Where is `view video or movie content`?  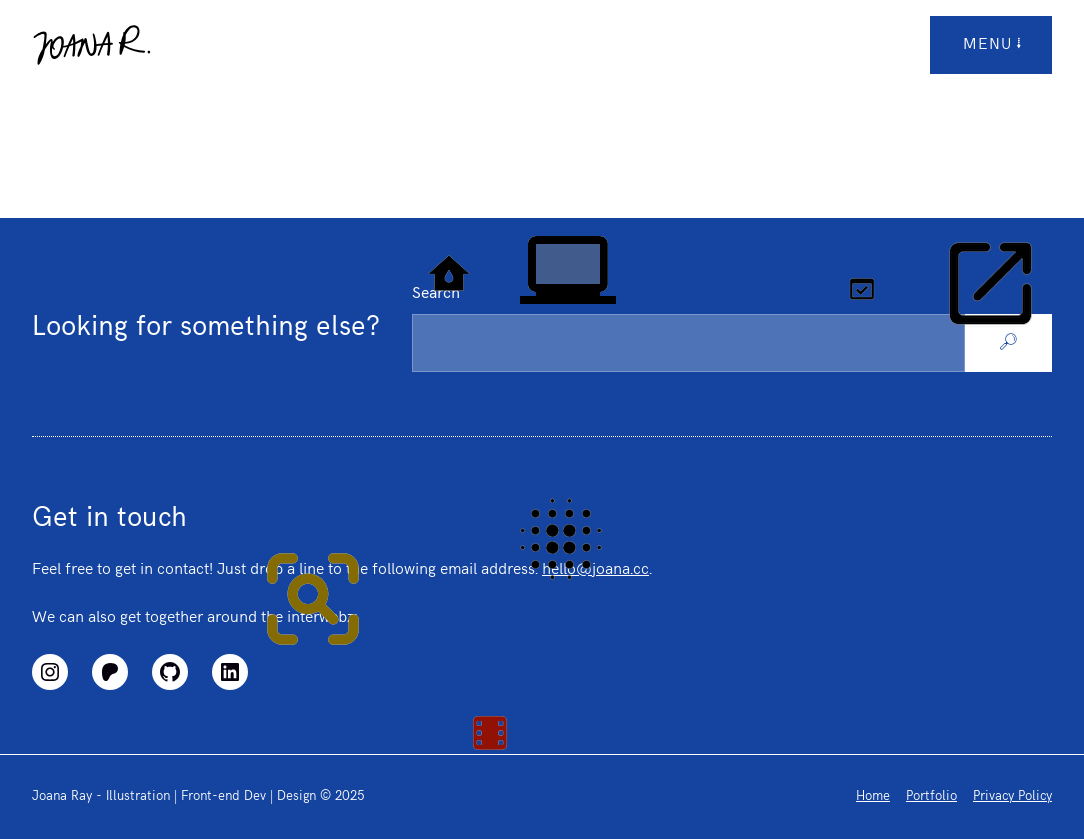 view video or movie content is located at coordinates (490, 733).